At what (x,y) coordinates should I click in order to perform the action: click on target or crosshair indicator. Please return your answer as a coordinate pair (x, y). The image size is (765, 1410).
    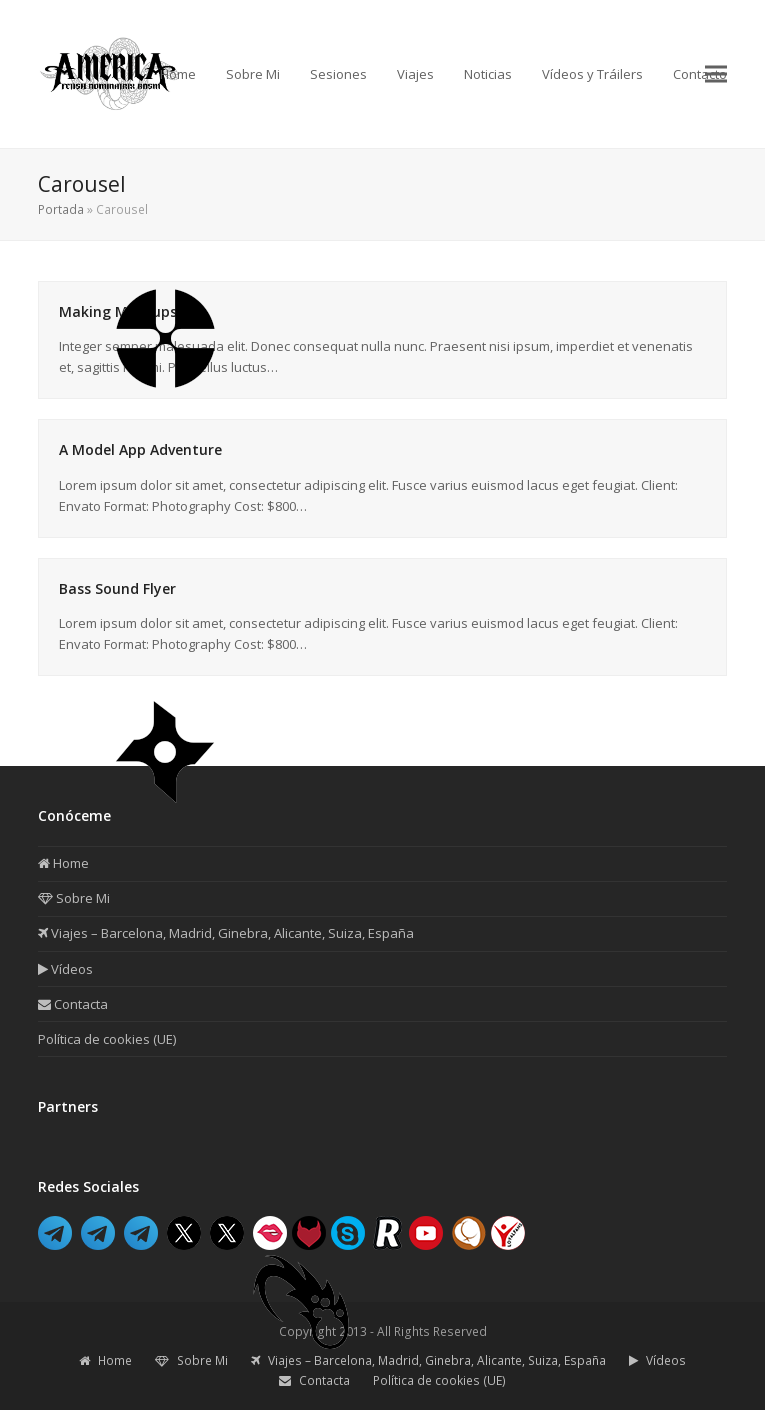
    Looking at the image, I should click on (165, 338).